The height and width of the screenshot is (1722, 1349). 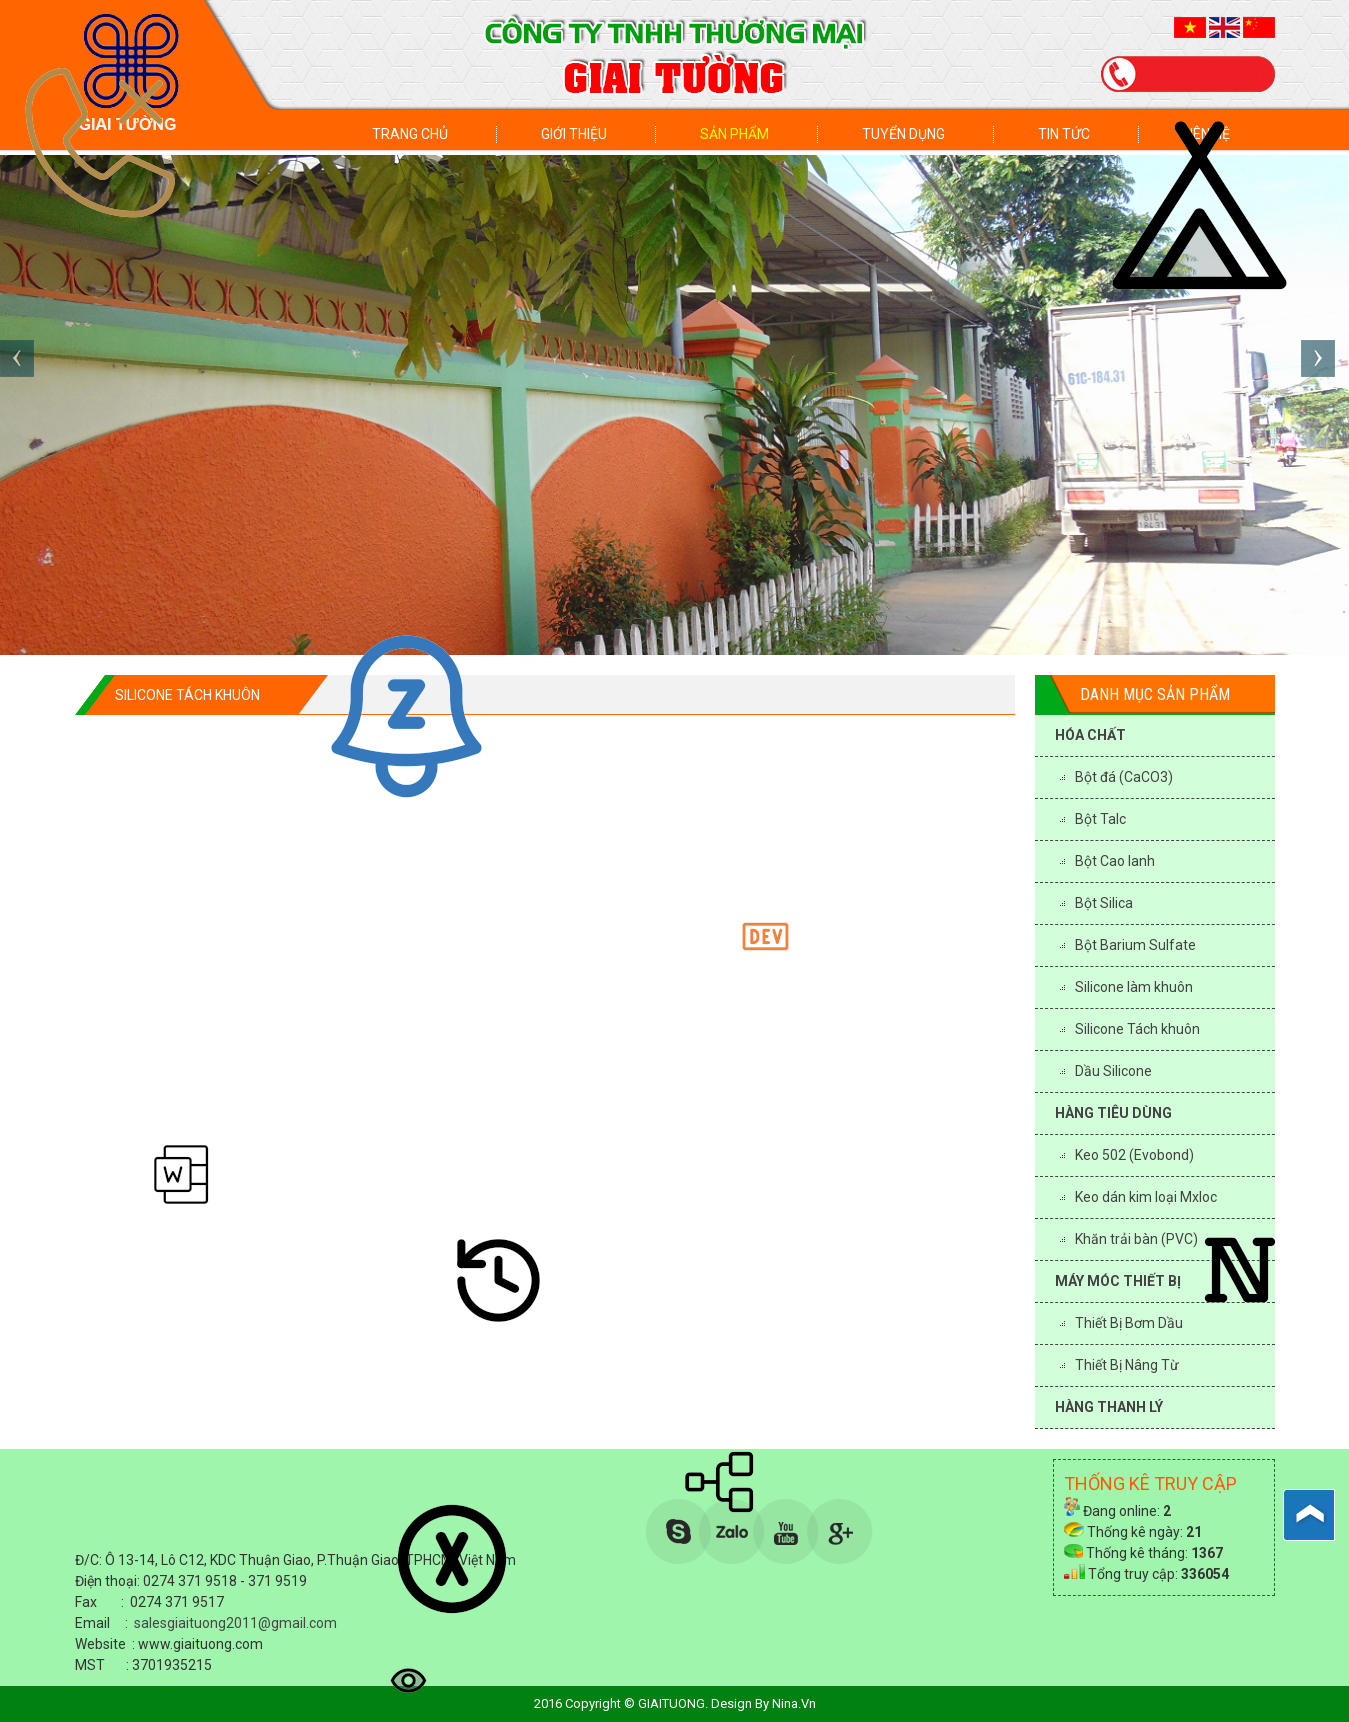 What do you see at coordinates (723, 1482) in the screenshot?
I see `view hierarchical structure or organization` at bounding box center [723, 1482].